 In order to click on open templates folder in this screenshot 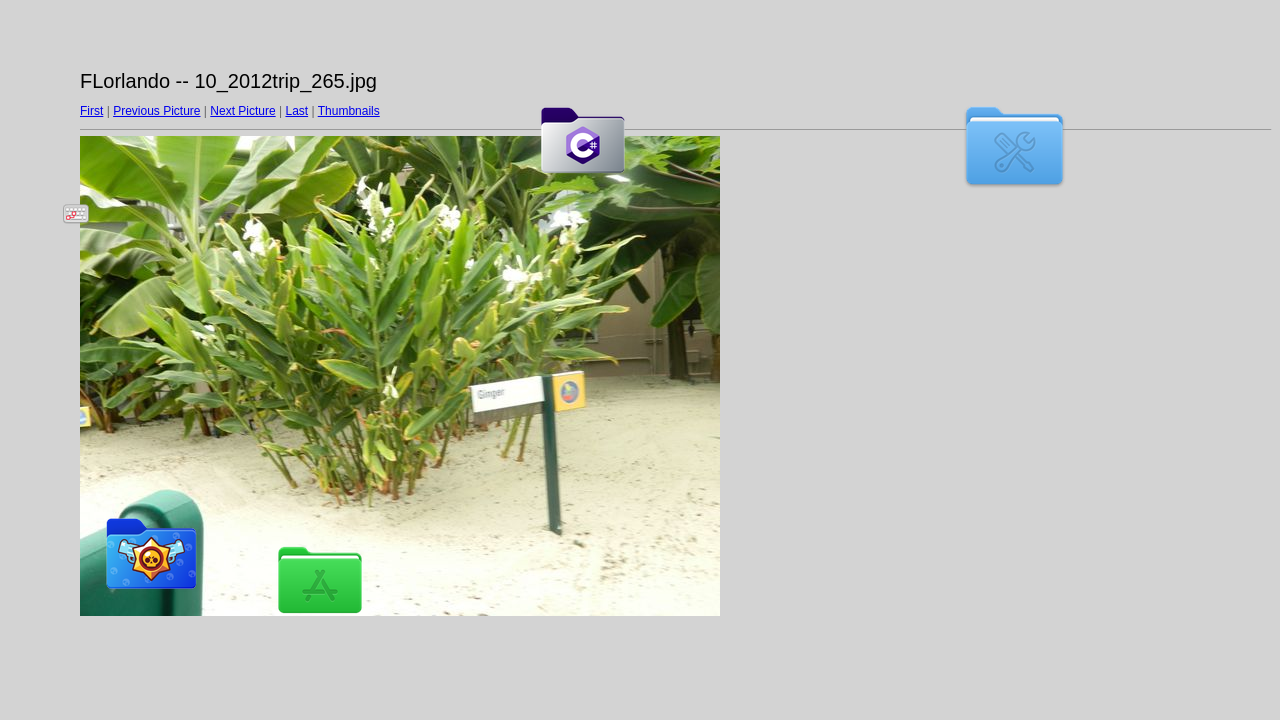, I will do `click(320, 580)`.